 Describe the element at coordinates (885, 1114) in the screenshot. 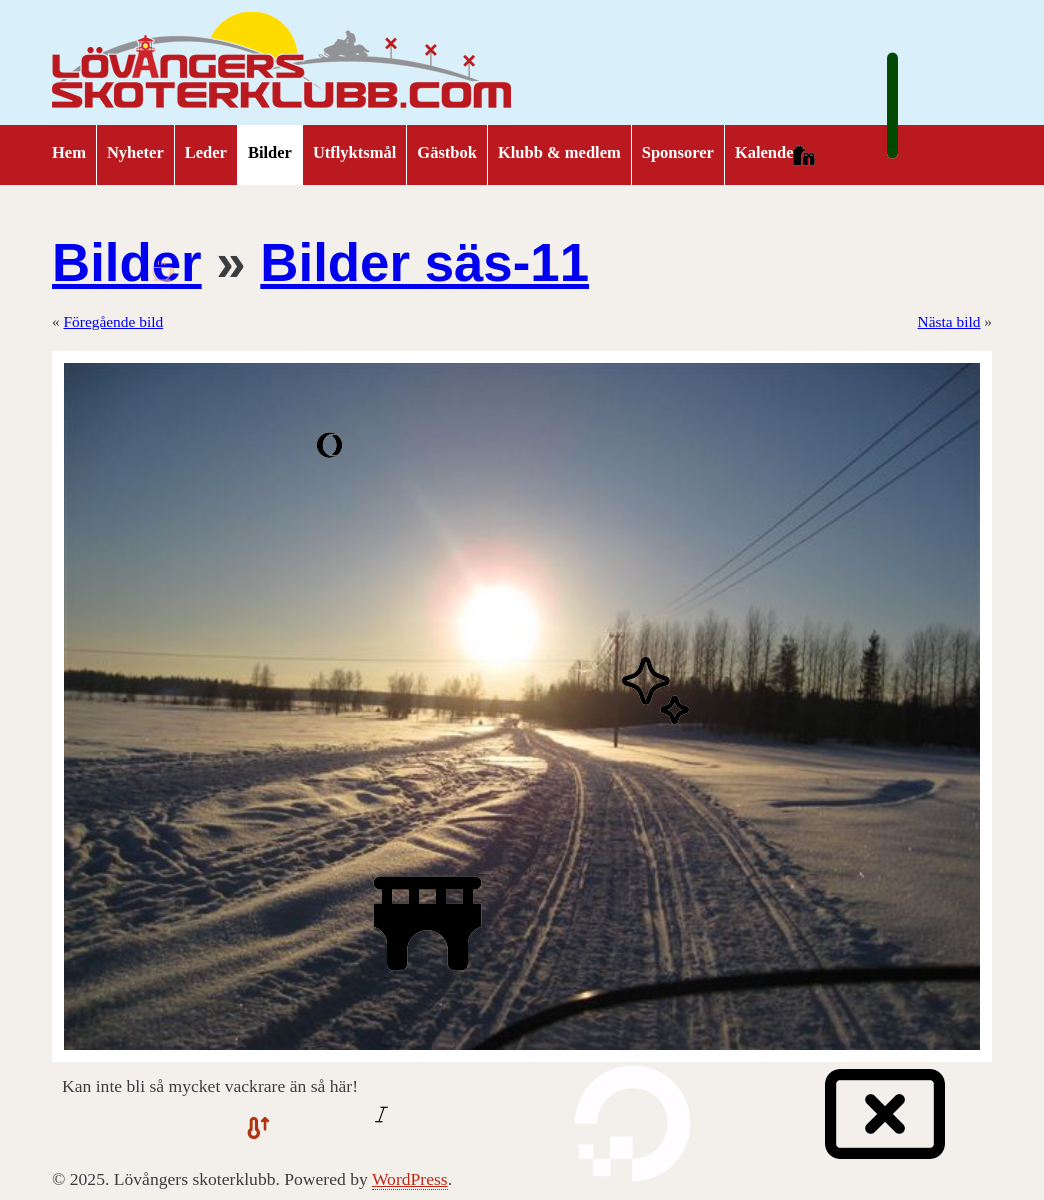

I see `close or dismiss a modal window` at that location.